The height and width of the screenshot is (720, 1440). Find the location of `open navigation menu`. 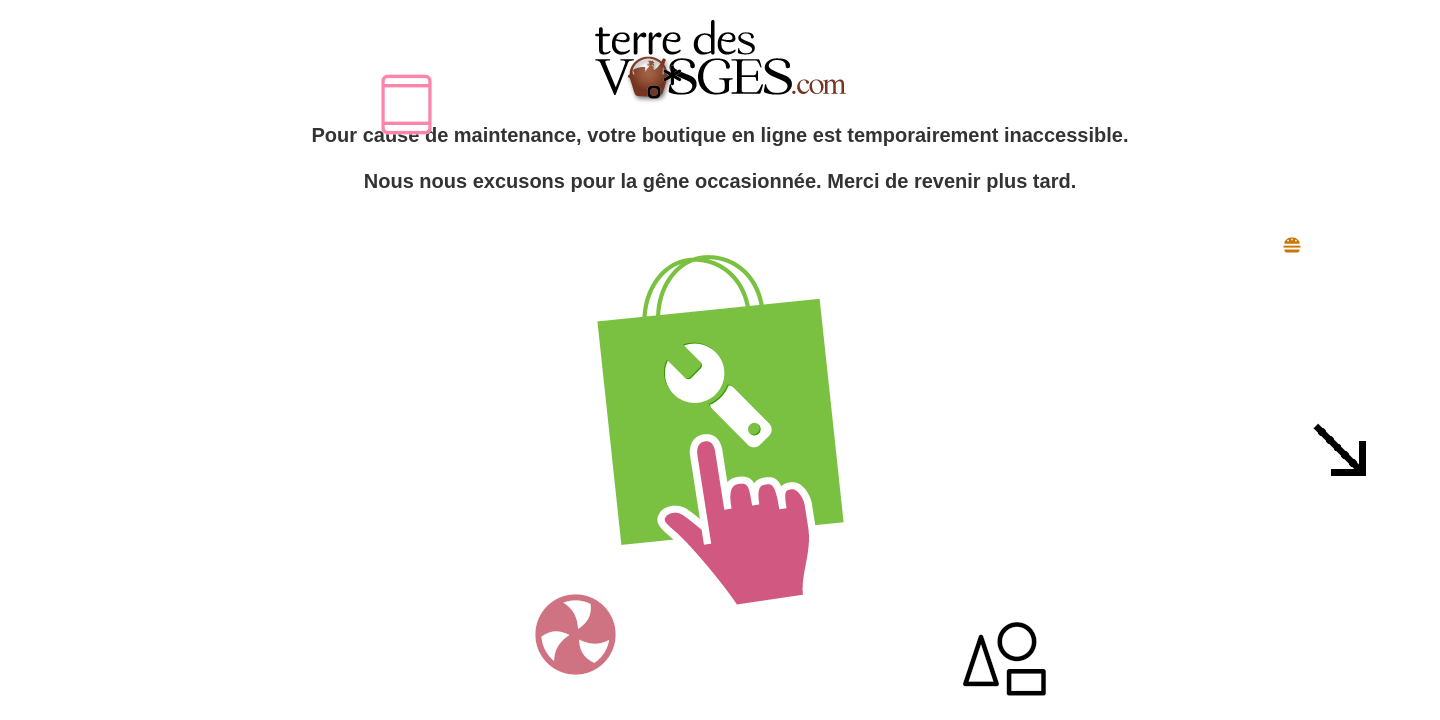

open navigation menu is located at coordinates (1292, 245).